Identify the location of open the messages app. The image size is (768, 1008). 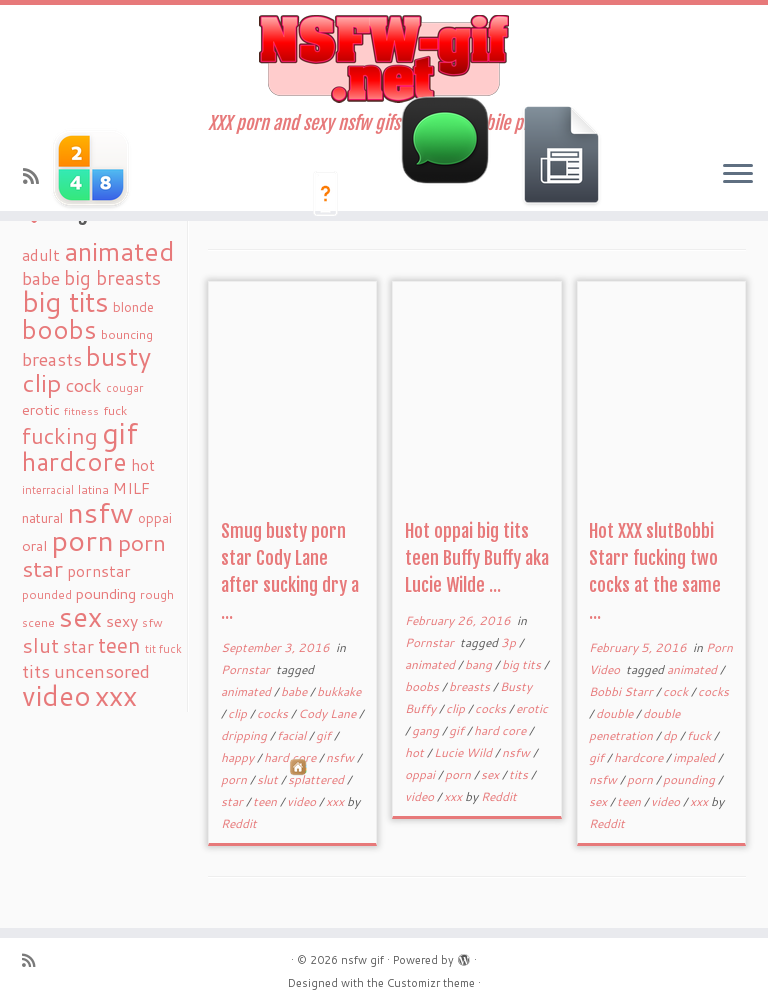
(445, 140).